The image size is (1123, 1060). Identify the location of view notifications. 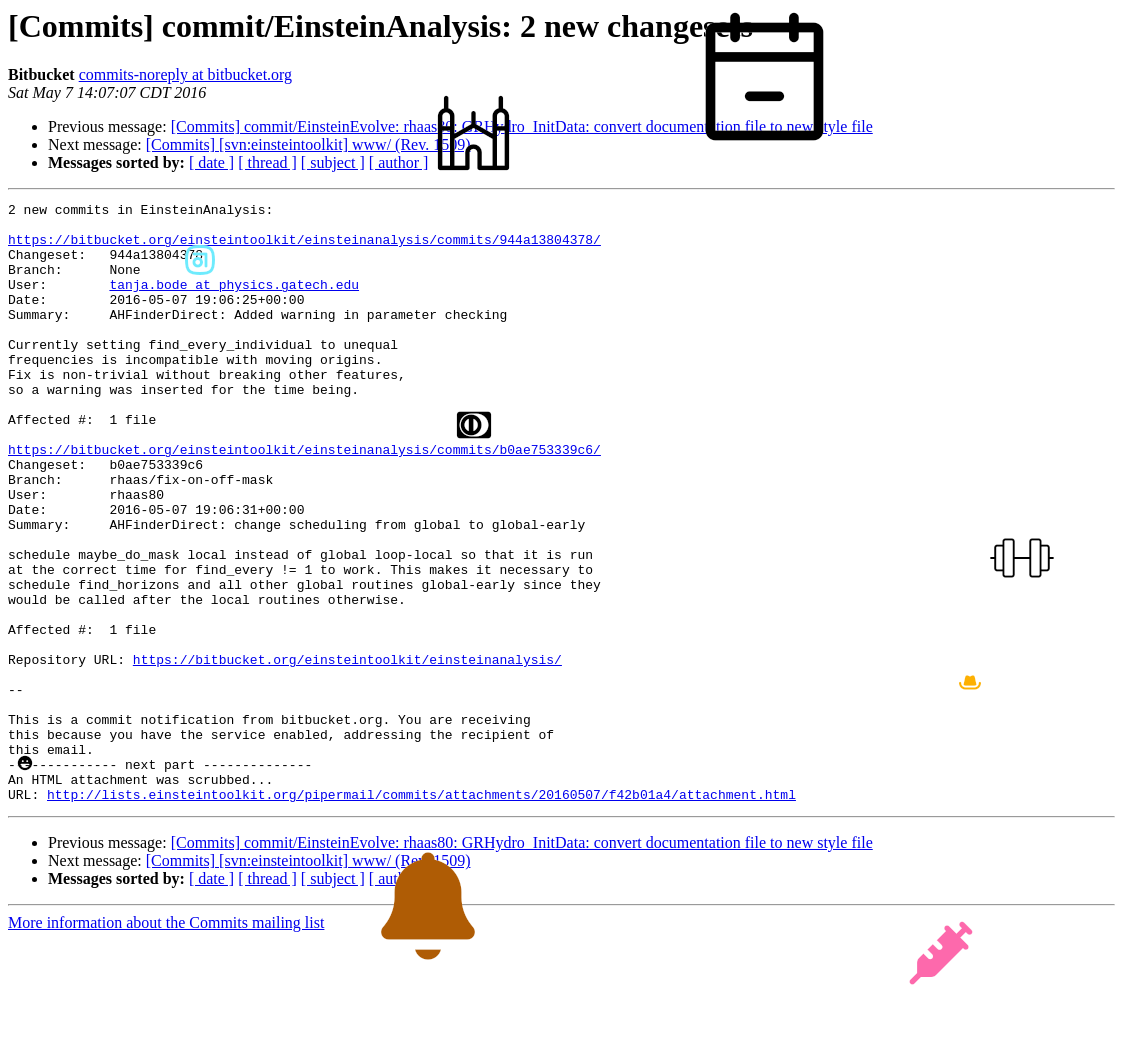
(428, 906).